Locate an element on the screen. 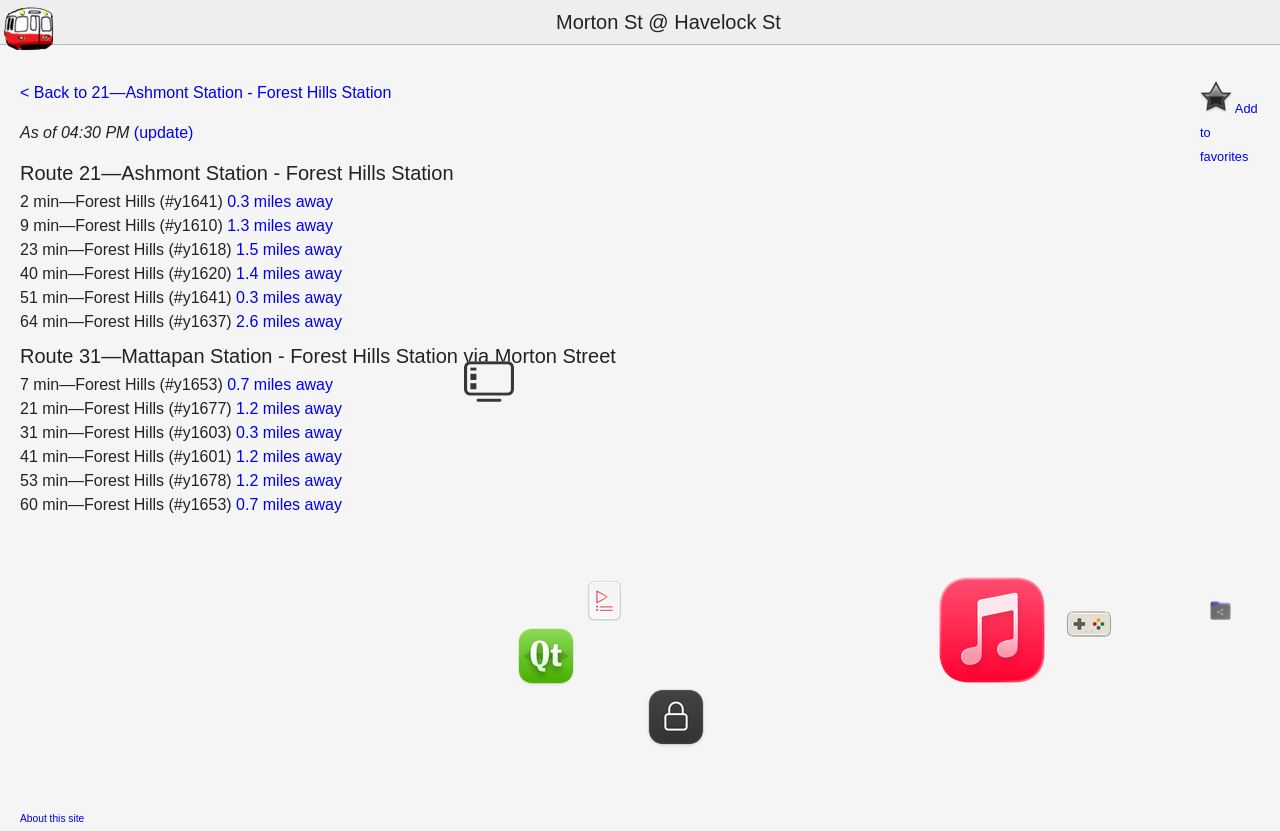 The height and width of the screenshot is (831, 1280). open the gnome music app is located at coordinates (992, 630).